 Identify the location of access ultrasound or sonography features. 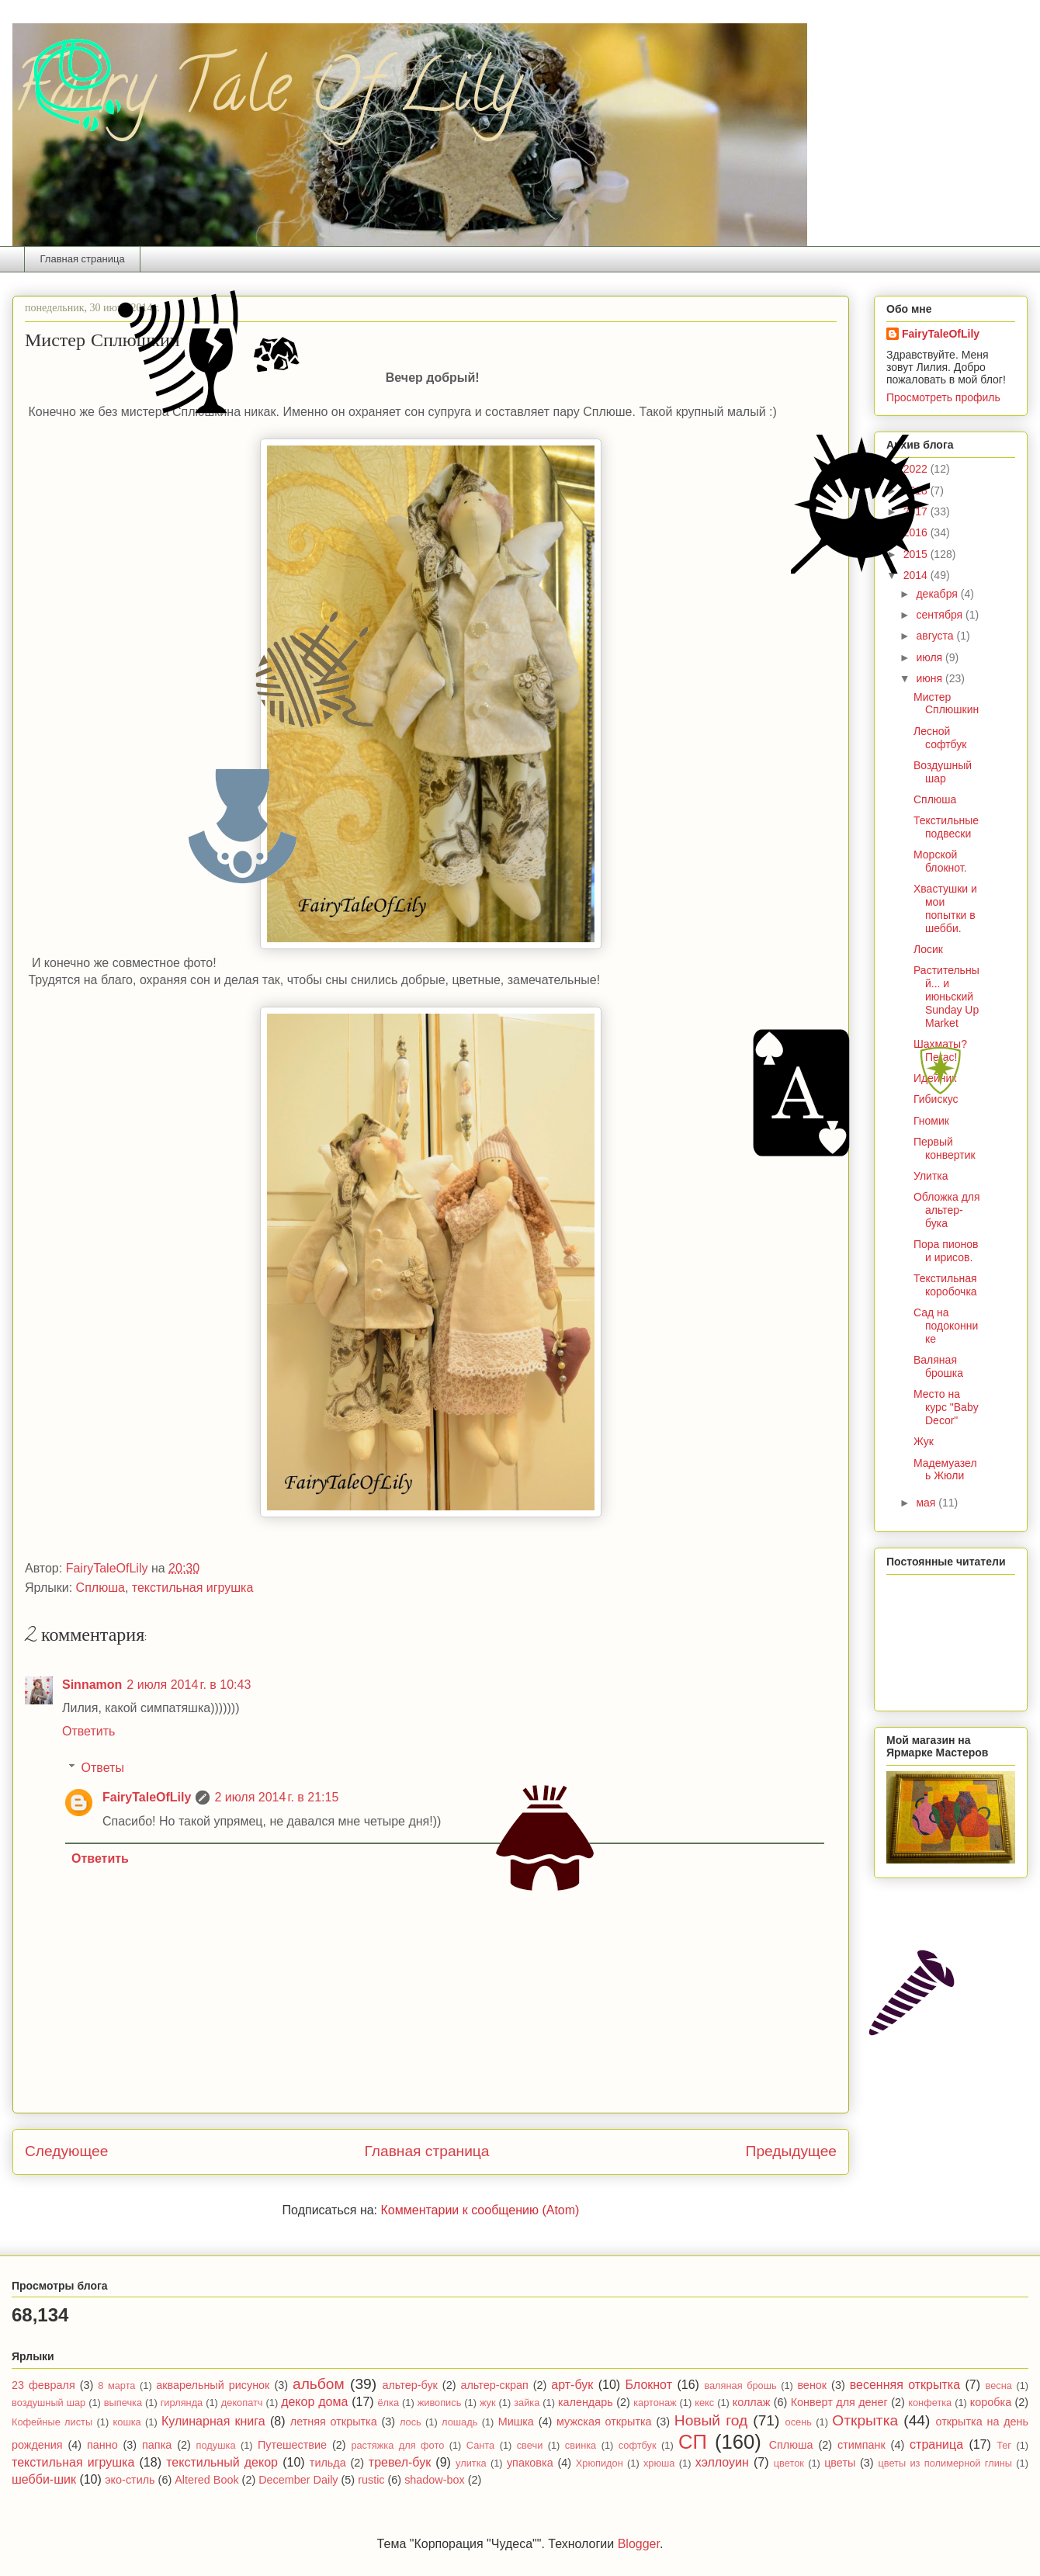
(179, 352).